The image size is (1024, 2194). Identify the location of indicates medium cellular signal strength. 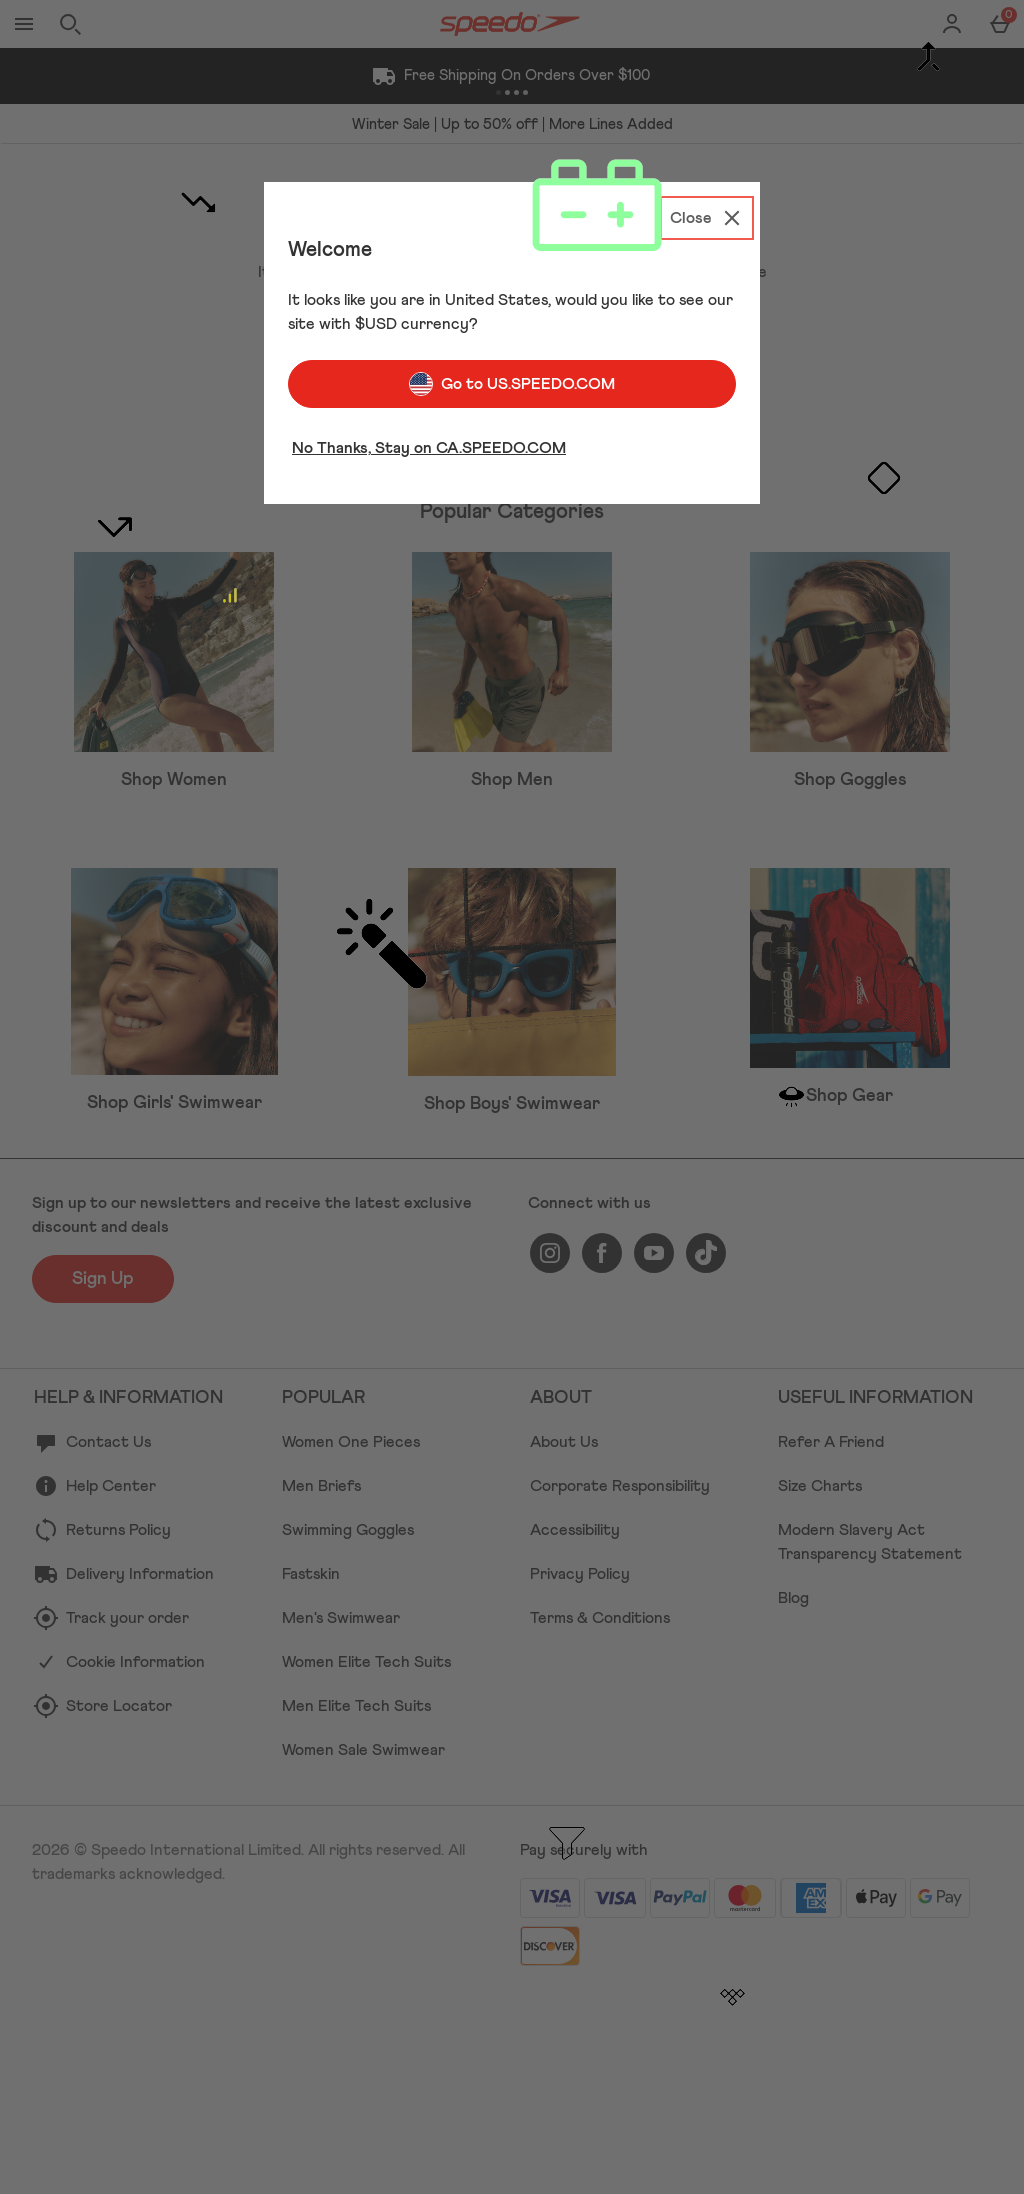
(236, 591).